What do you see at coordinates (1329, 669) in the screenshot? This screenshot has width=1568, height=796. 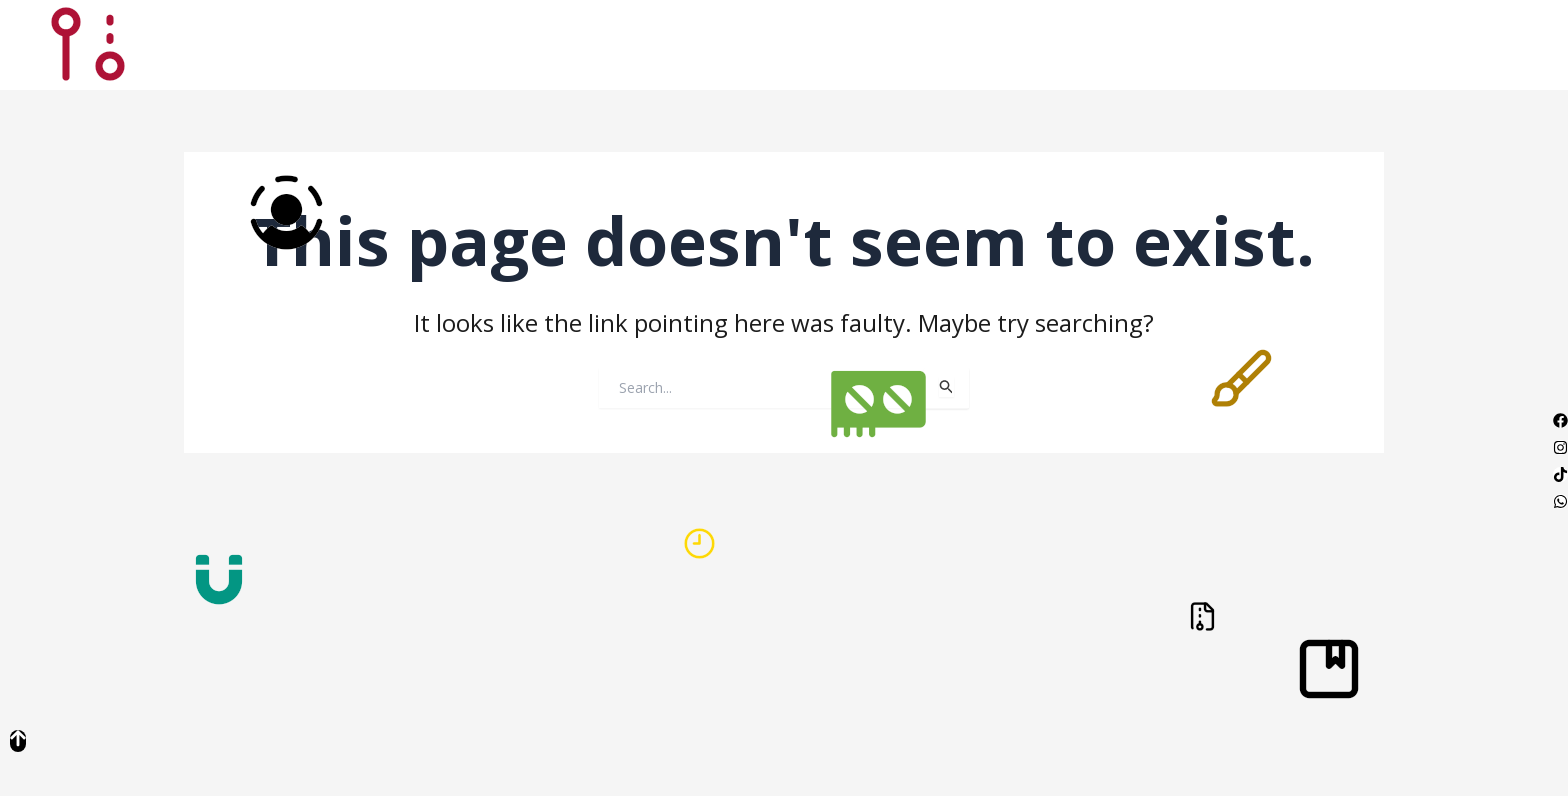 I see `view photo album` at bounding box center [1329, 669].